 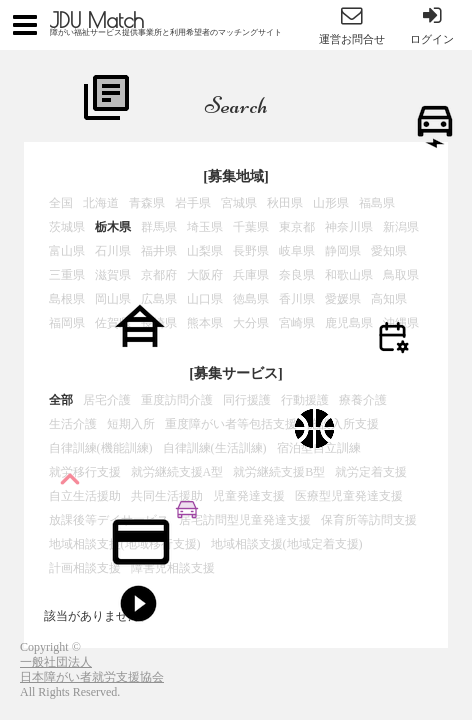 I want to click on view home exterior or siding options, so click(x=140, y=327).